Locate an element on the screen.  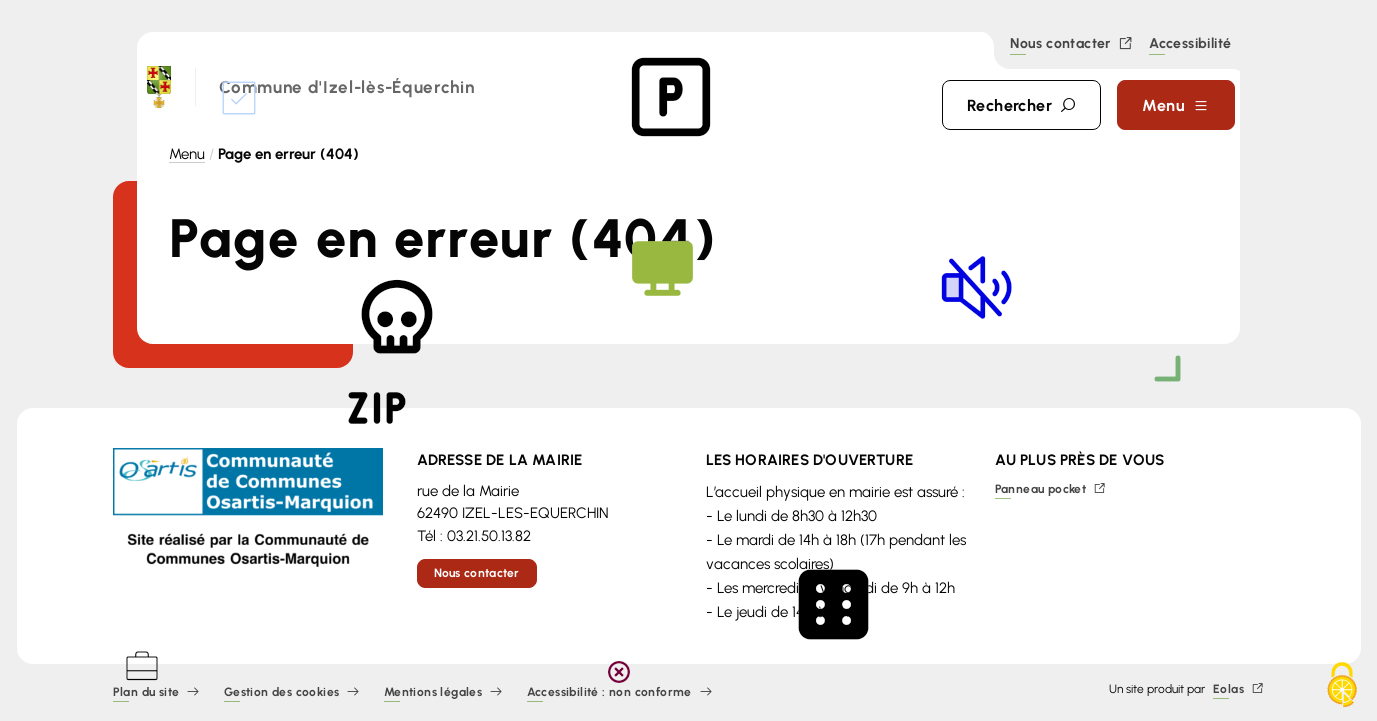
indicates danger or hazardous content is located at coordinates (397, 318).